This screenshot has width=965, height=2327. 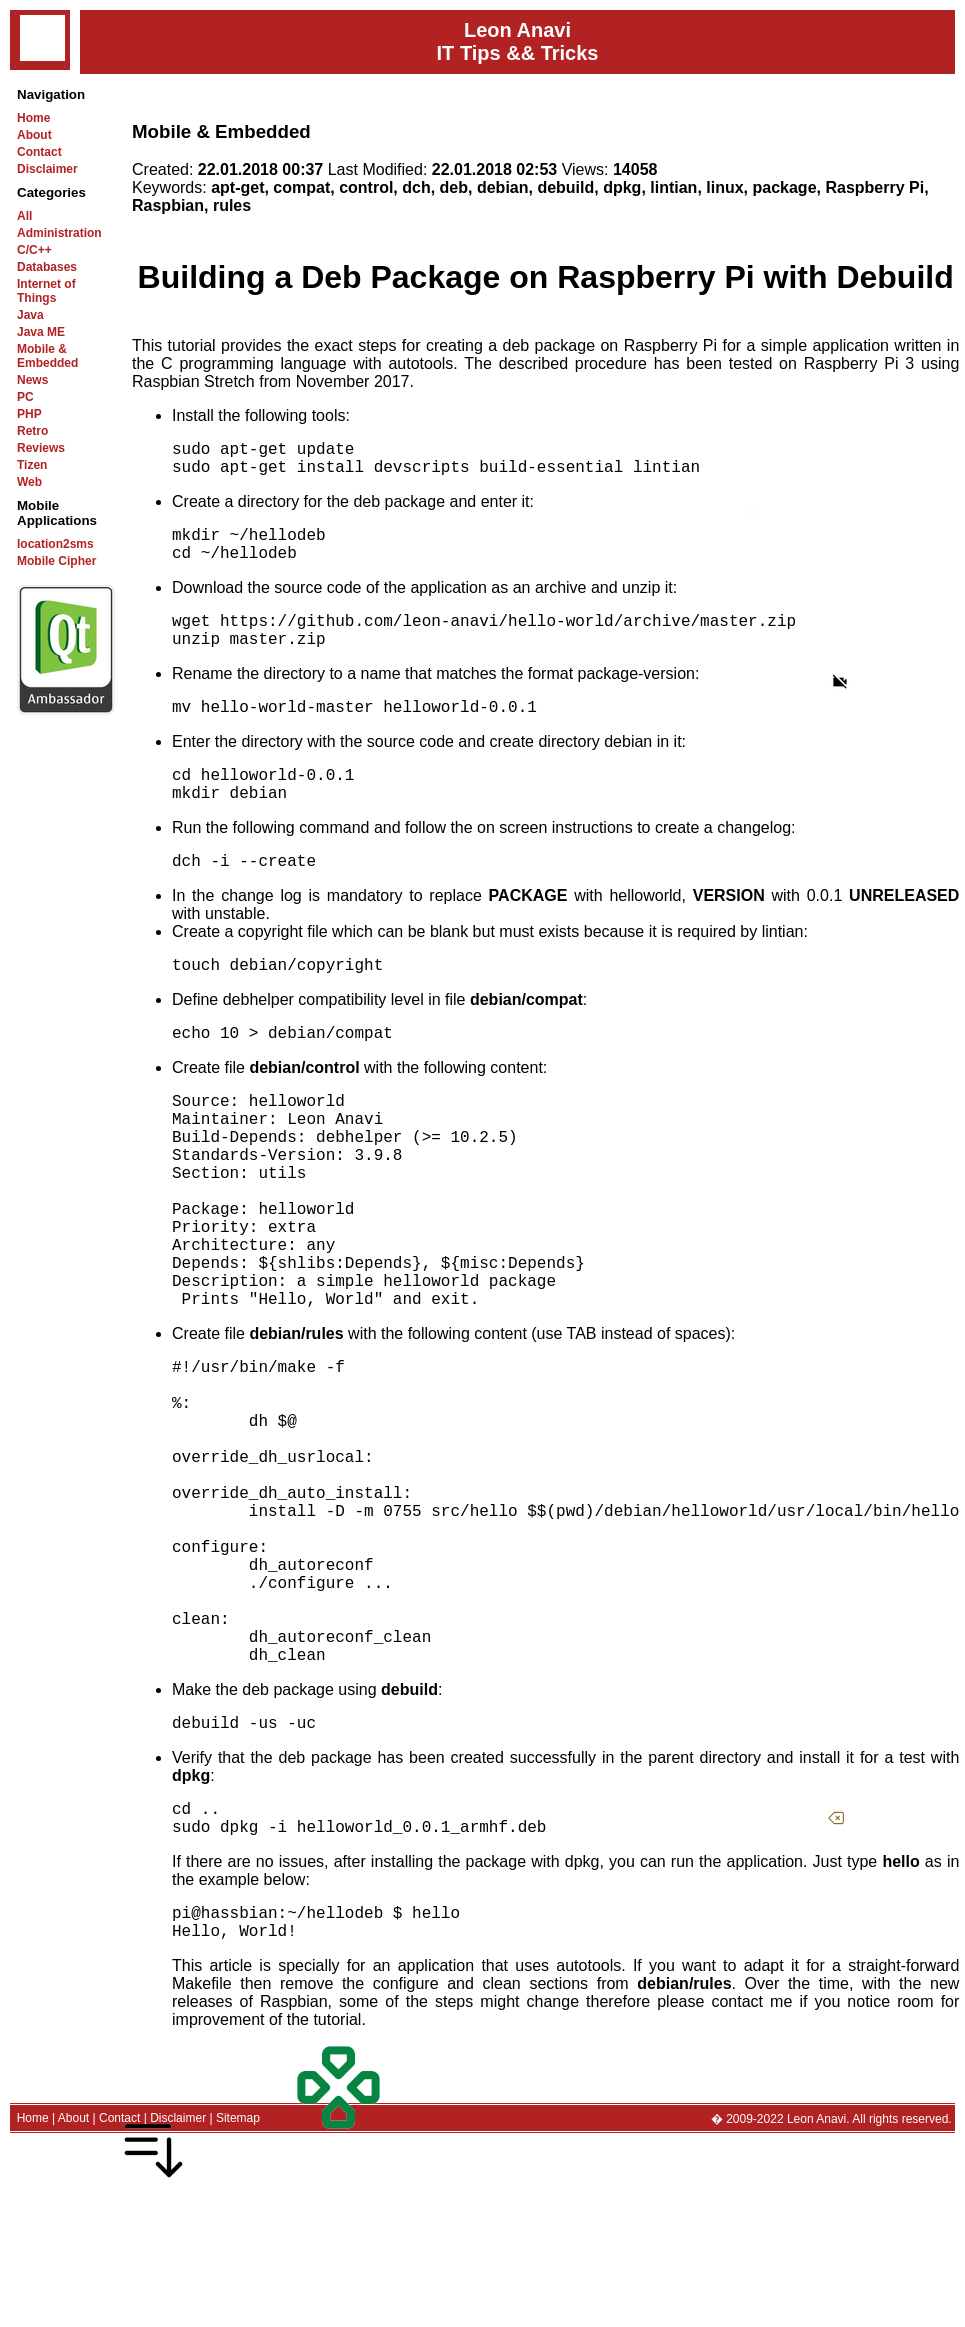 What do you see at coordinates (753, 514) in the screenshot?
I see `zoom in on content` at bounding box center [753, 514].